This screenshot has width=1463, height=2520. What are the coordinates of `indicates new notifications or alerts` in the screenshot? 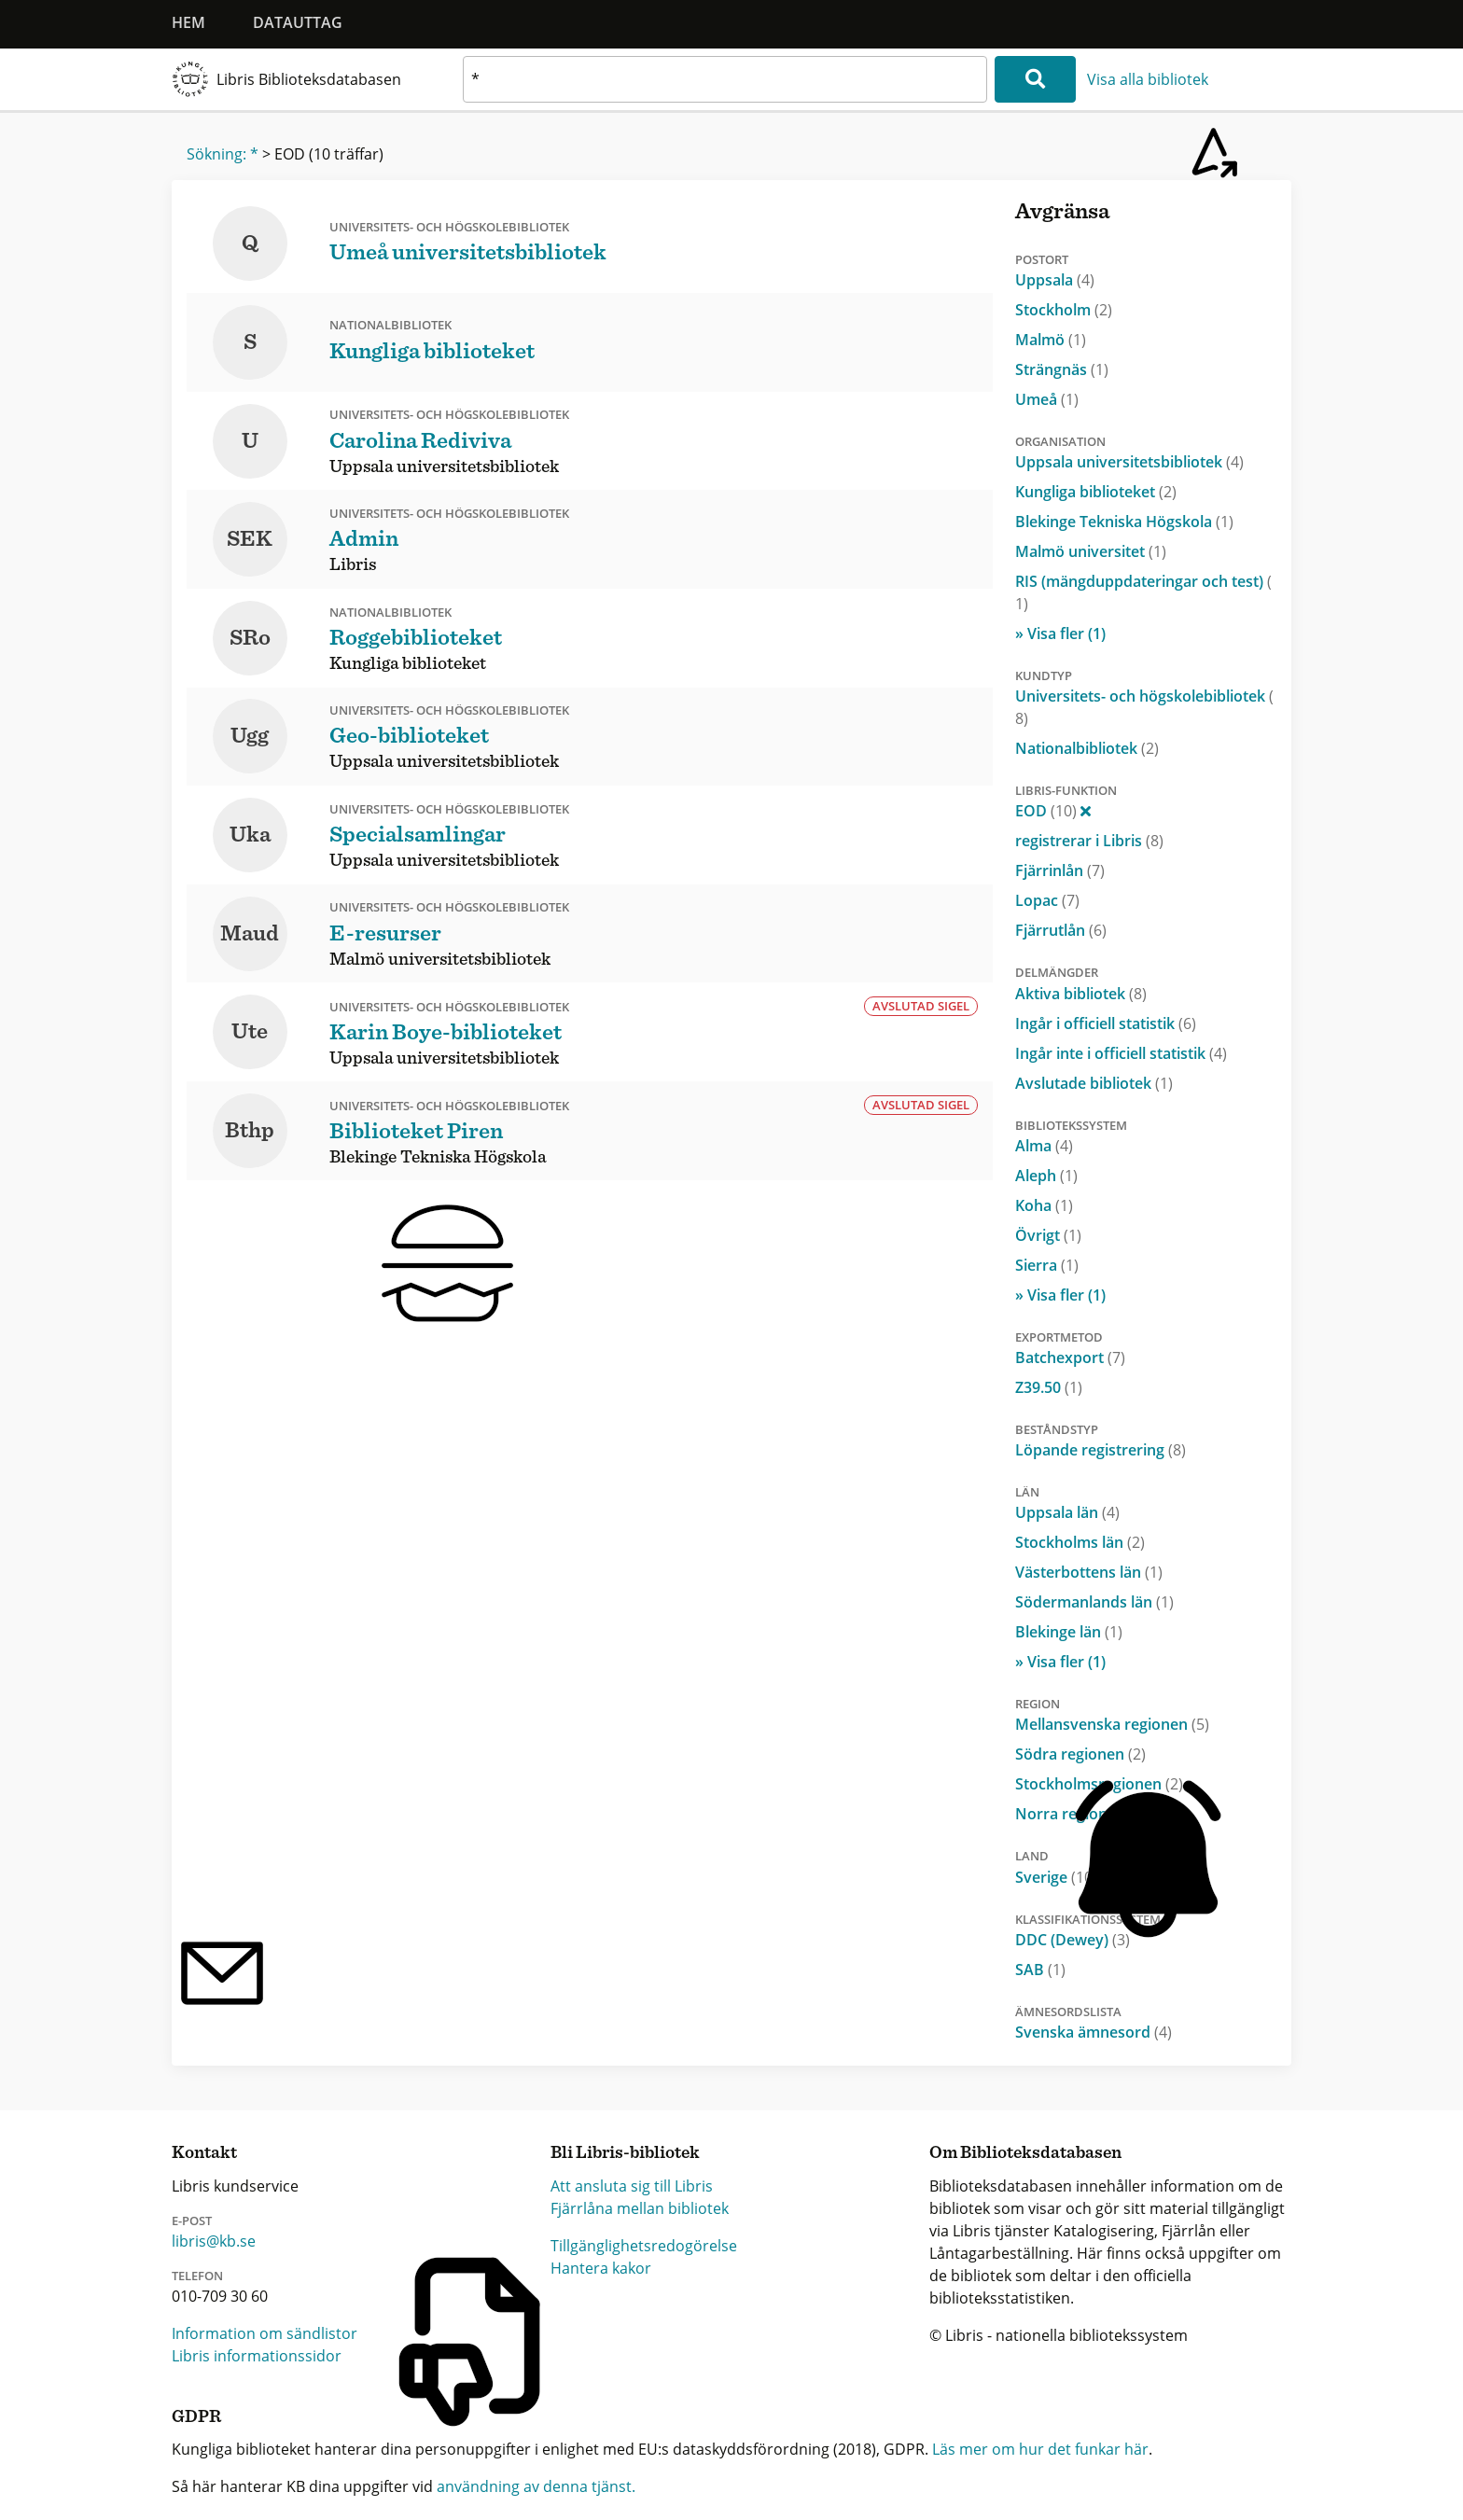 It's located at (1148, 1861).